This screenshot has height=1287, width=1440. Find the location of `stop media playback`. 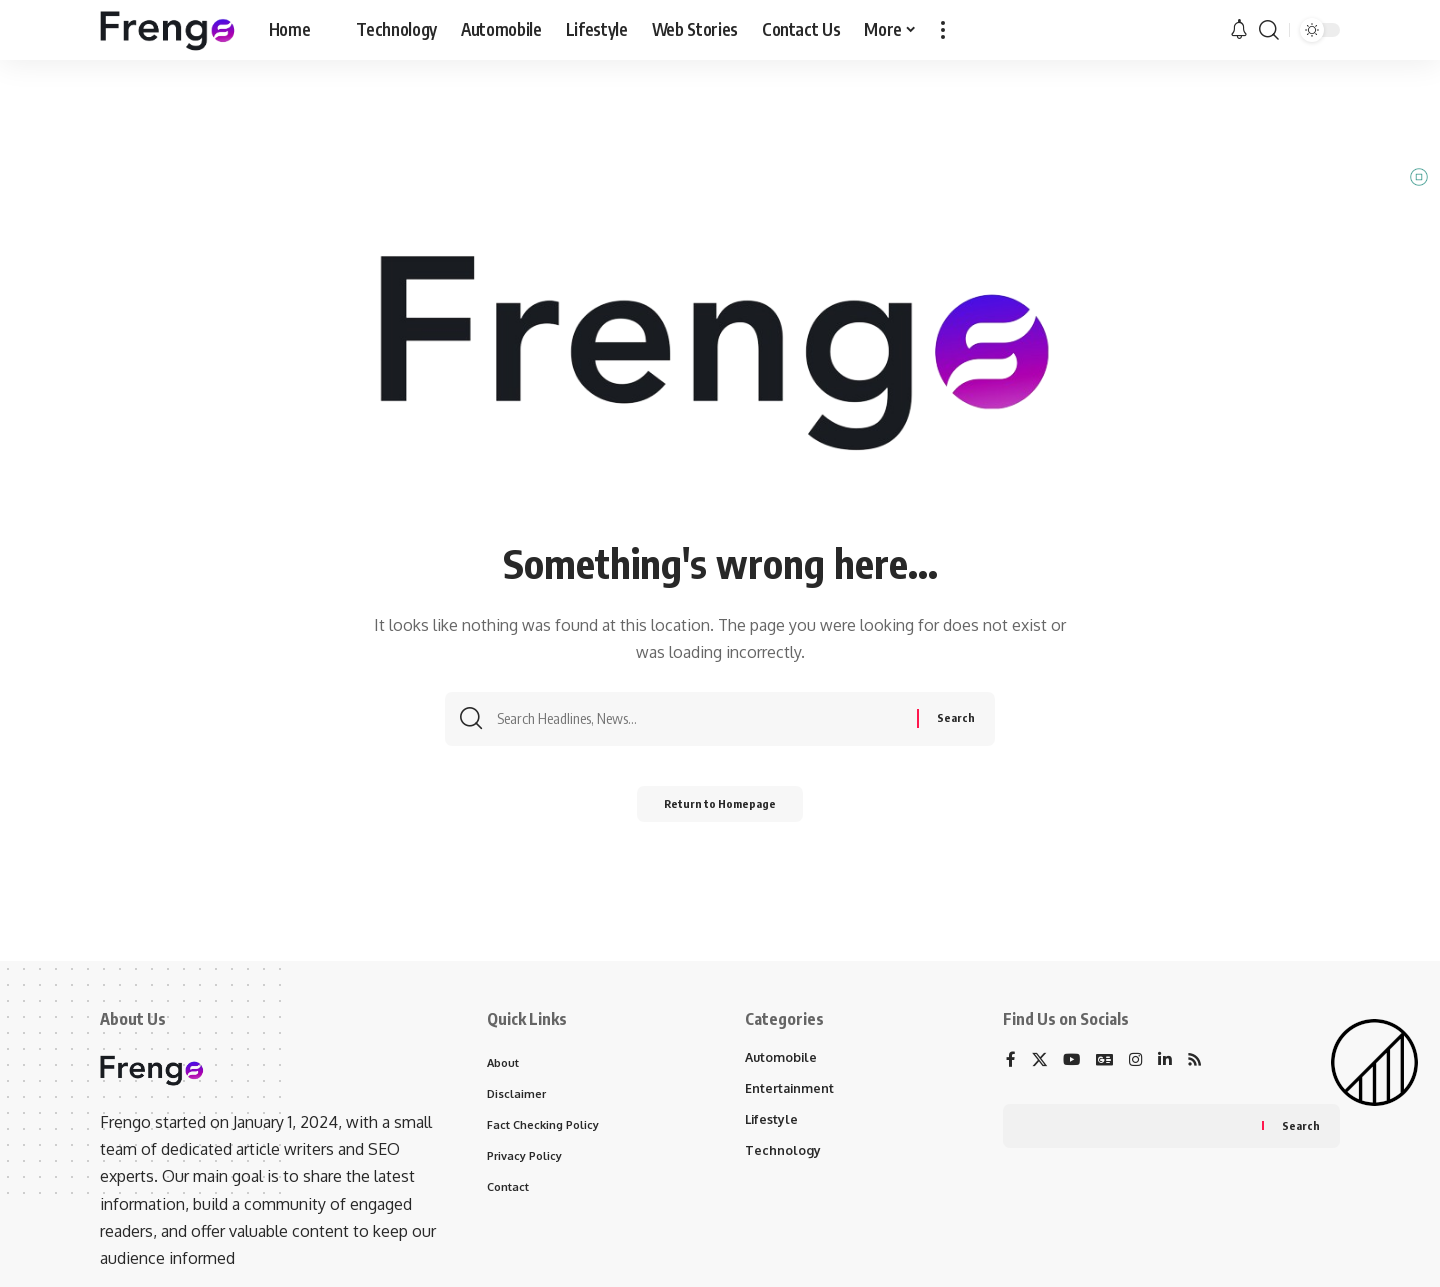

stop media playback is located at coordinates (1419, 177).